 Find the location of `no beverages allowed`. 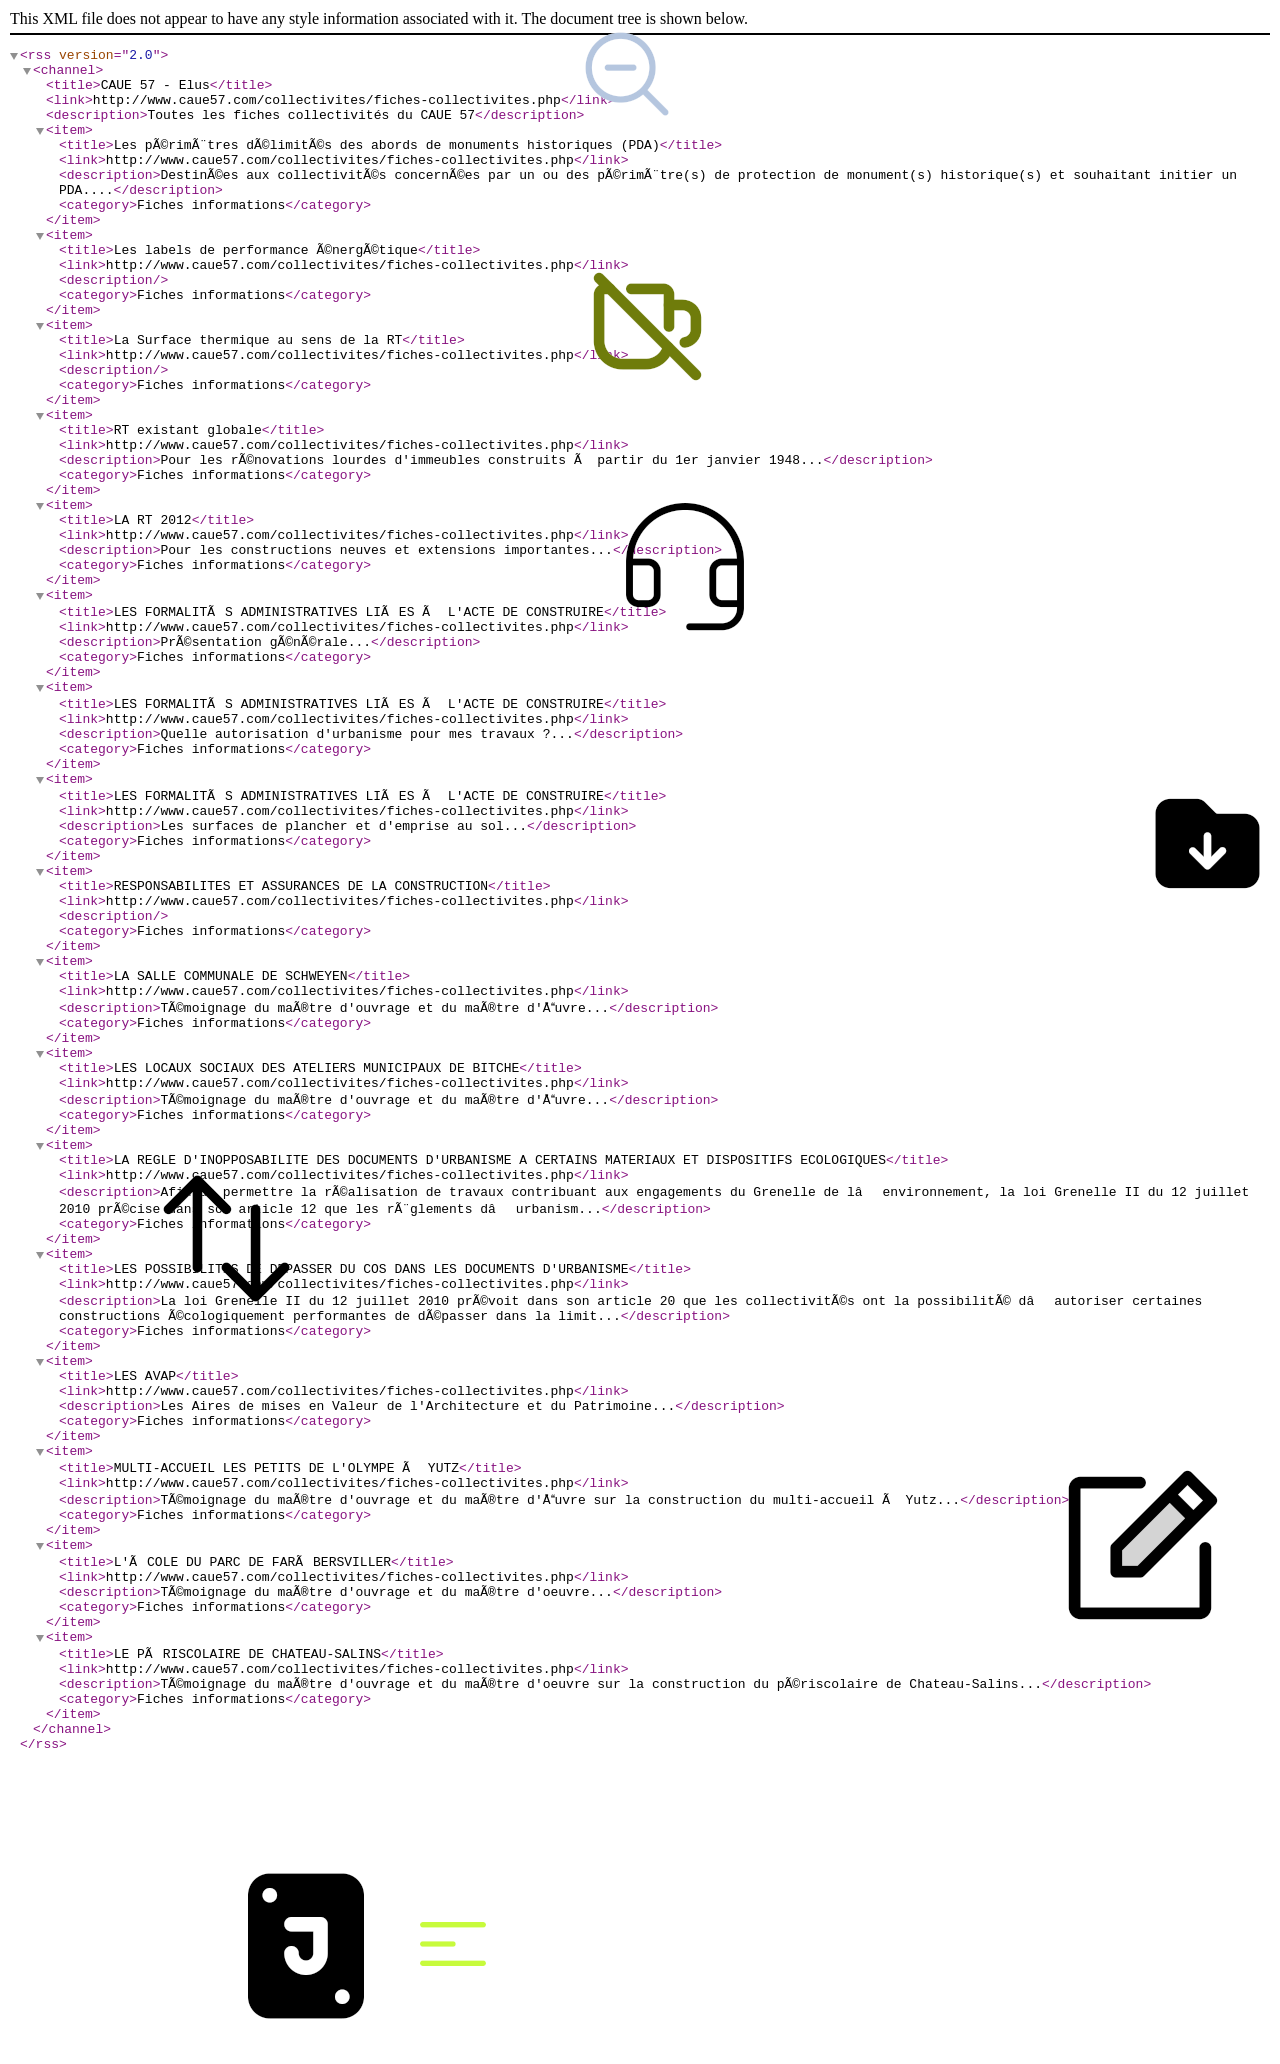

no beverages allowed is located at coordinates (647, 326).